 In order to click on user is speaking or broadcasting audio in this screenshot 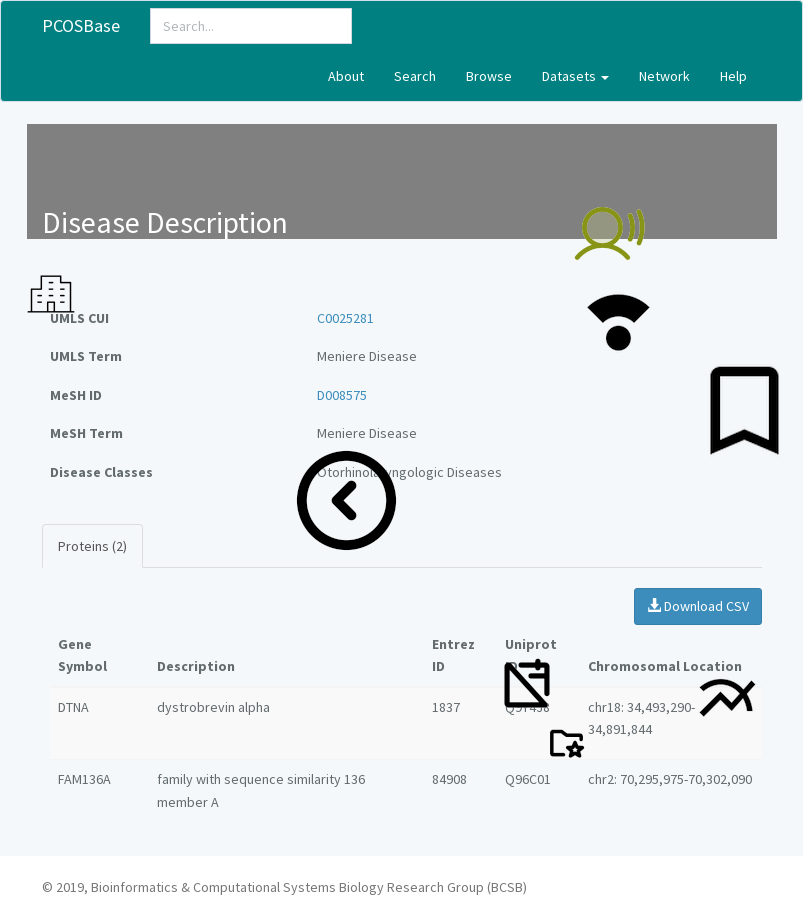, I will do `click(608, 233)`.